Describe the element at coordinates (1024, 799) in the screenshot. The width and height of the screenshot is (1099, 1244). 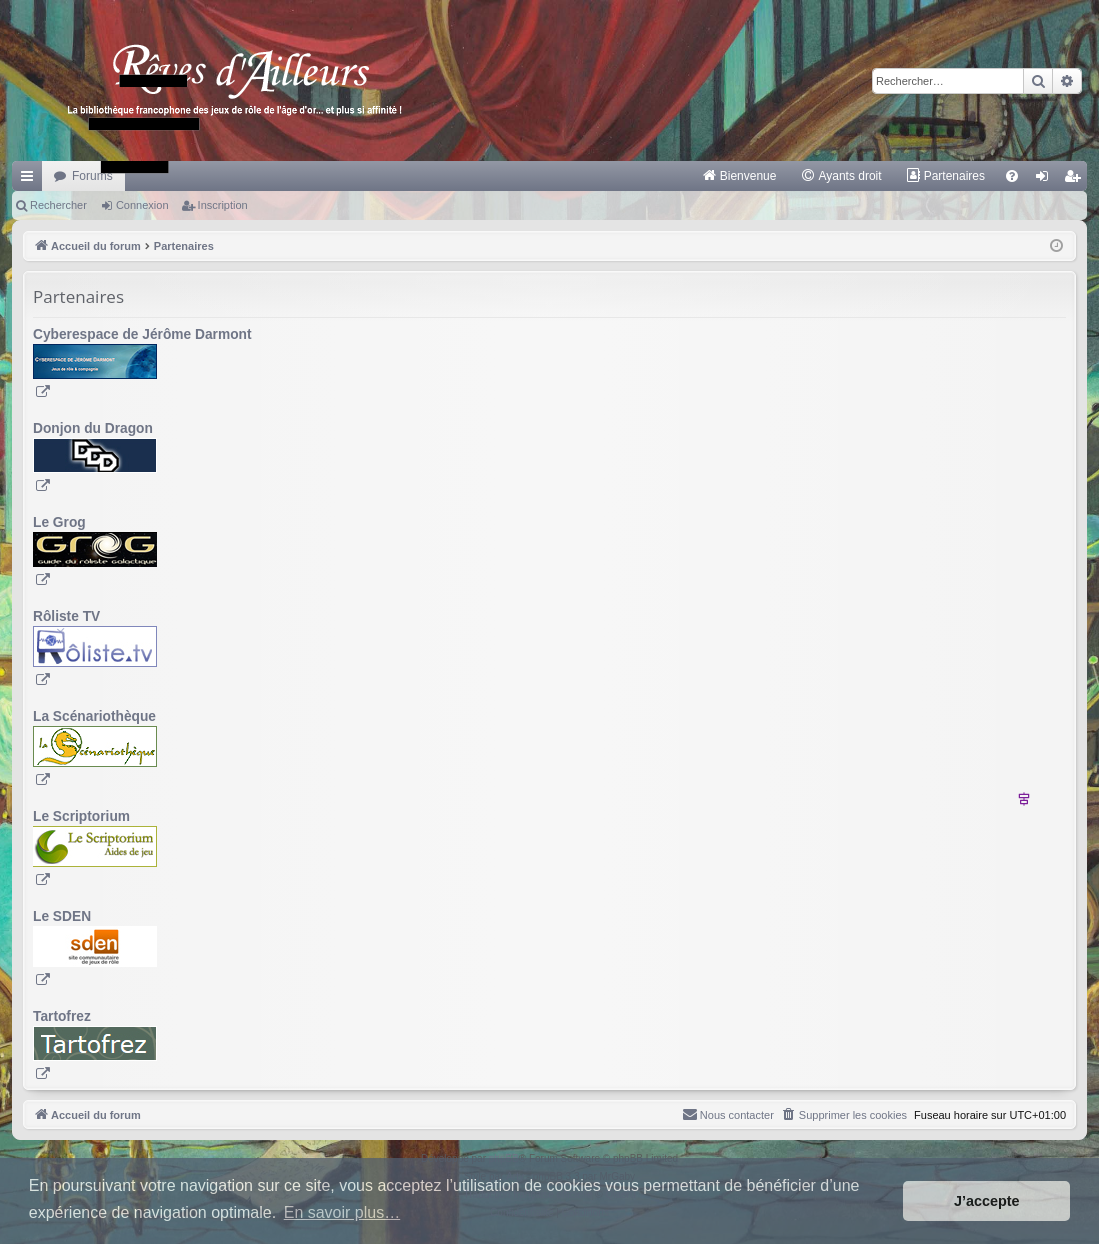
I see `align selected items to horizontal center` at that location.